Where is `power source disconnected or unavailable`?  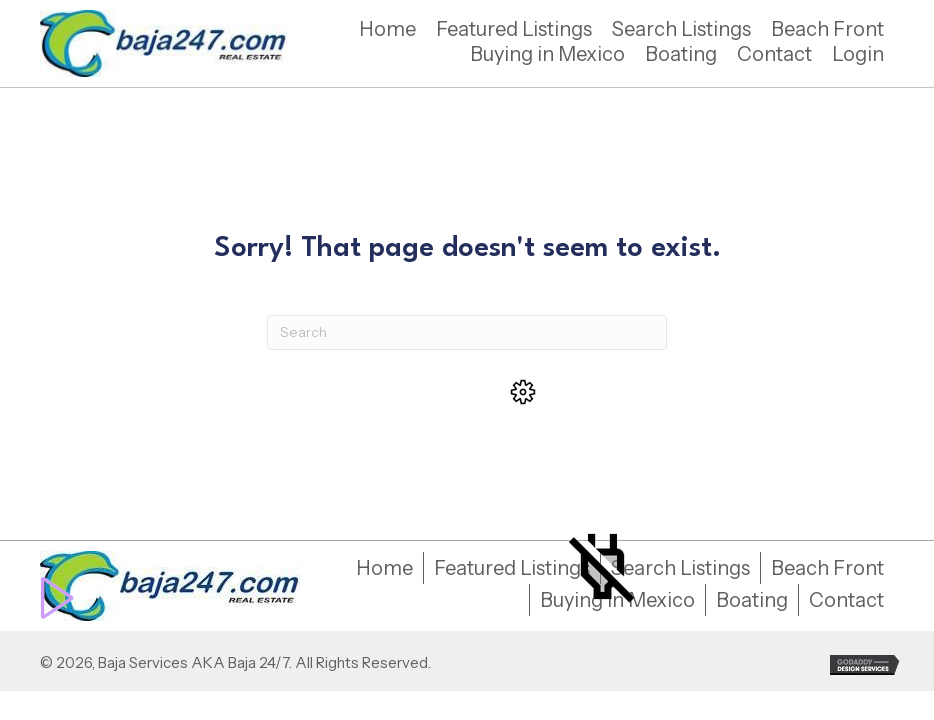 power source disconnected or unavailable is located at coordinates (602, 566).